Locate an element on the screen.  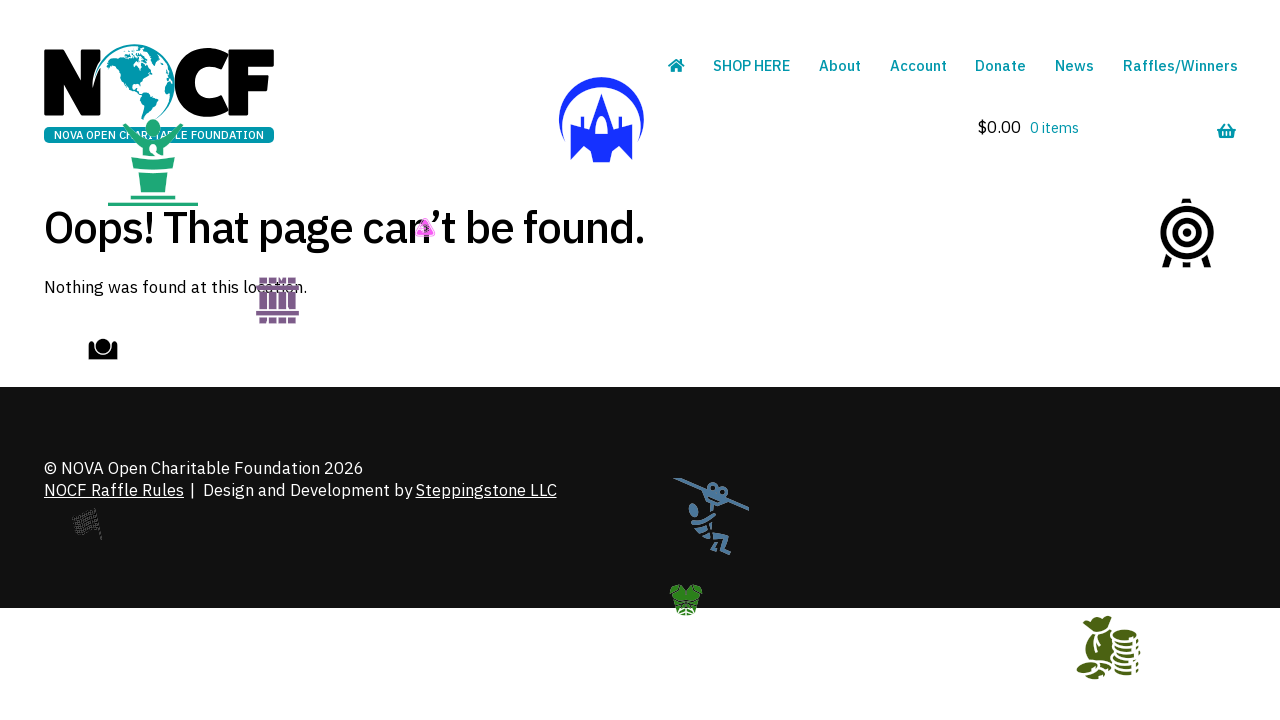
activate forward shield or barrier is located at coordinates (601, 119).